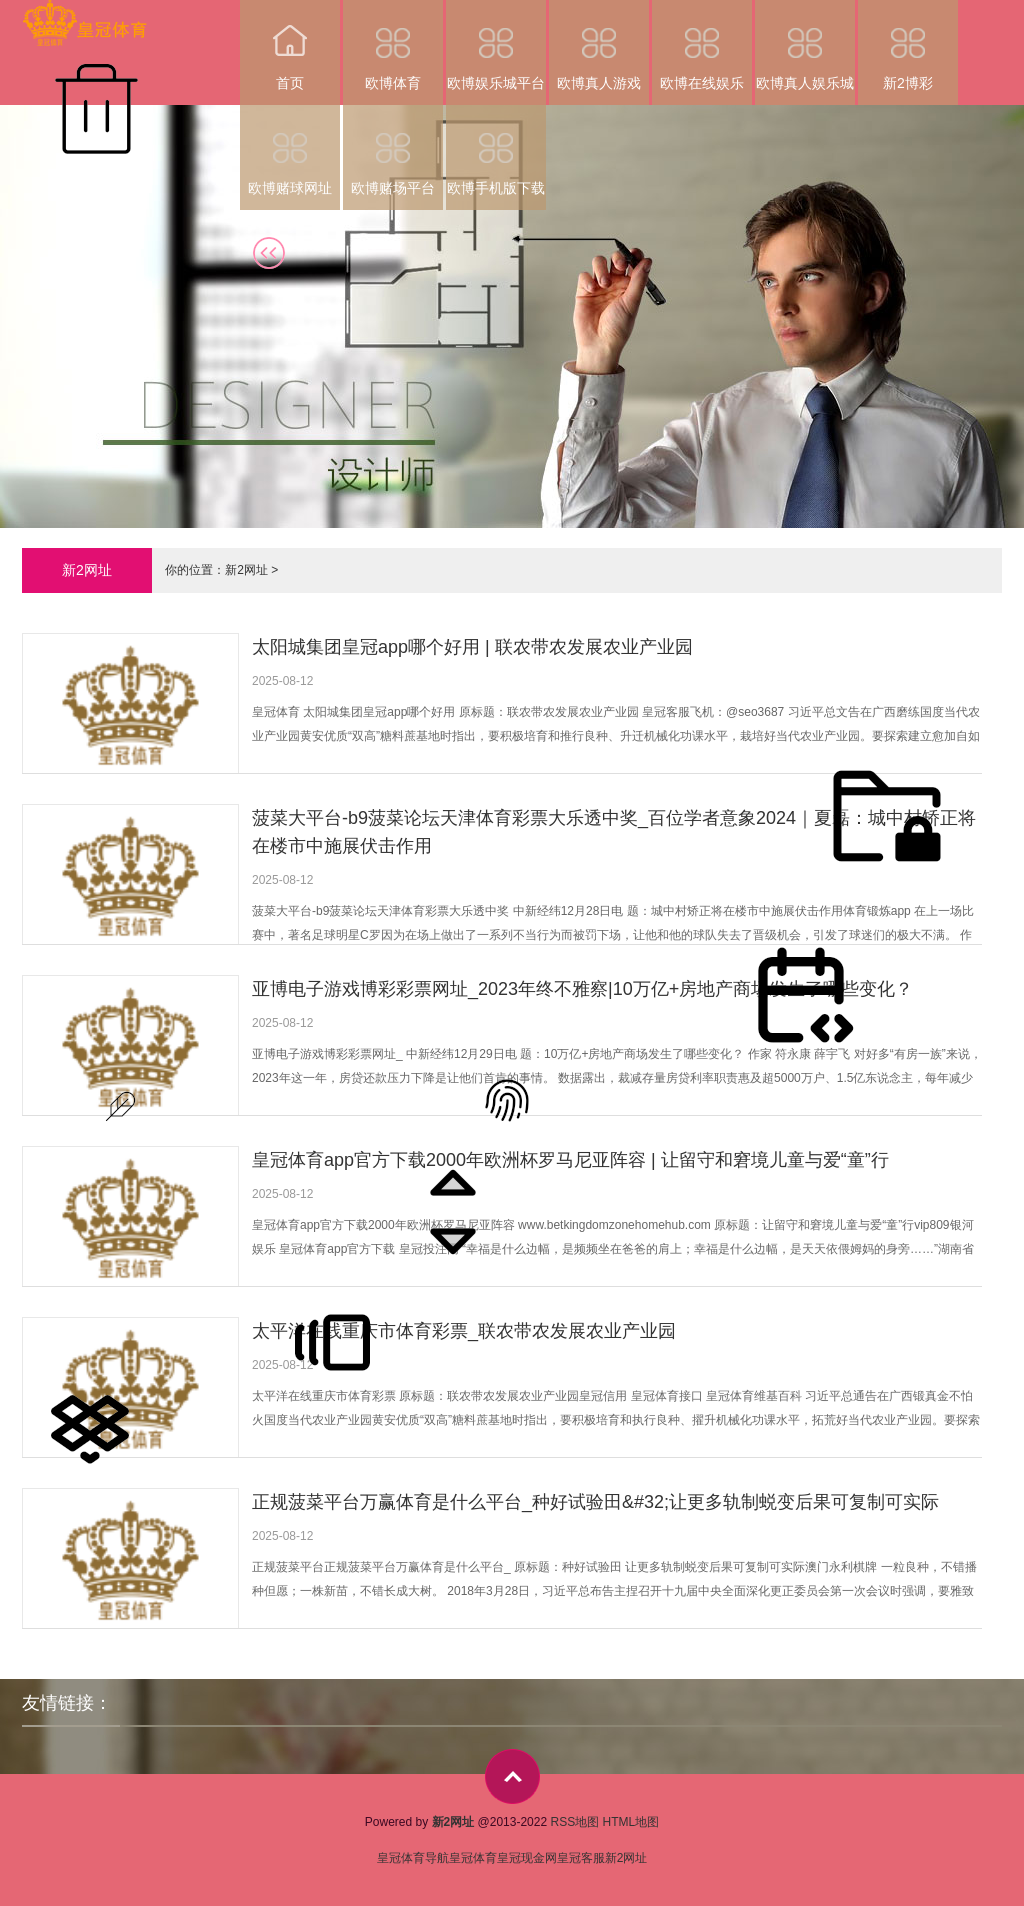 The width and height of the screenshot is (1024, 1906). I want to click on authenticate with biometric fingerprint, so click(507, 1100).